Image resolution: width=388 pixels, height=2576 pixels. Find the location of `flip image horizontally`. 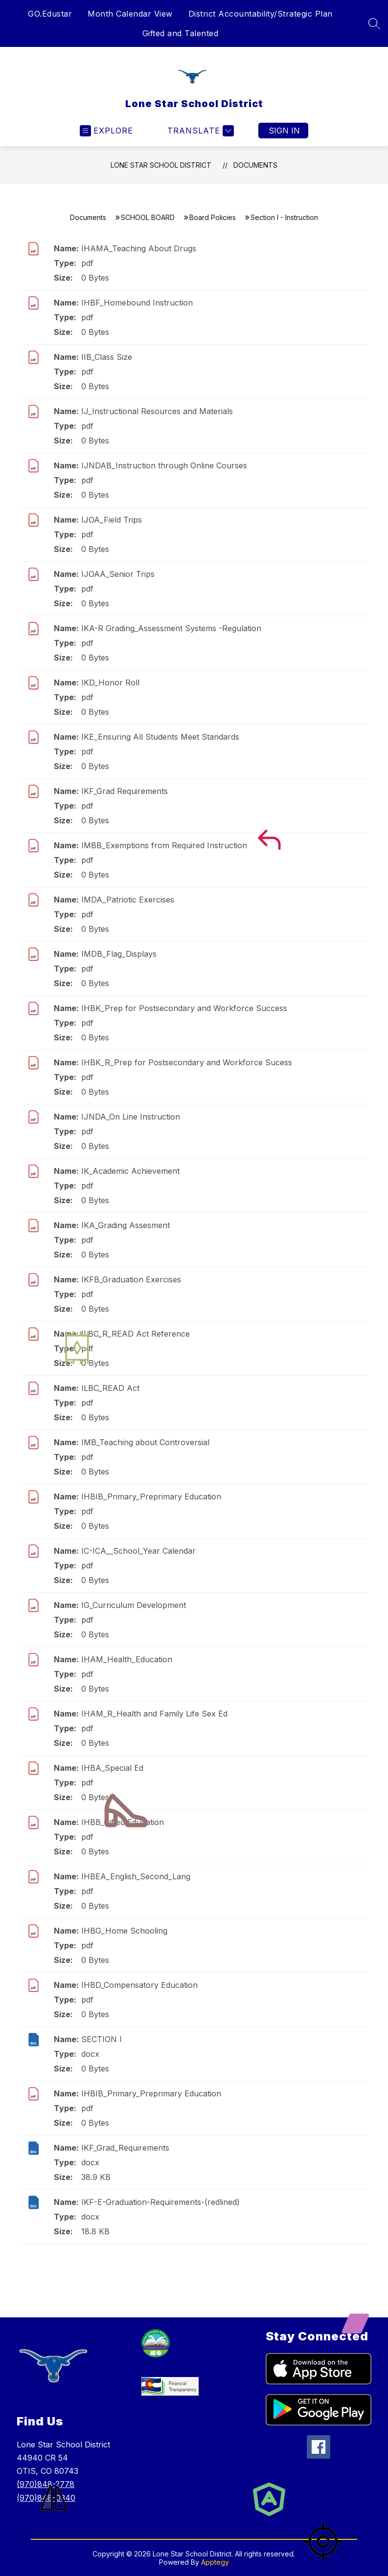

flip image horizontally is located at coordinates (54, 2499).